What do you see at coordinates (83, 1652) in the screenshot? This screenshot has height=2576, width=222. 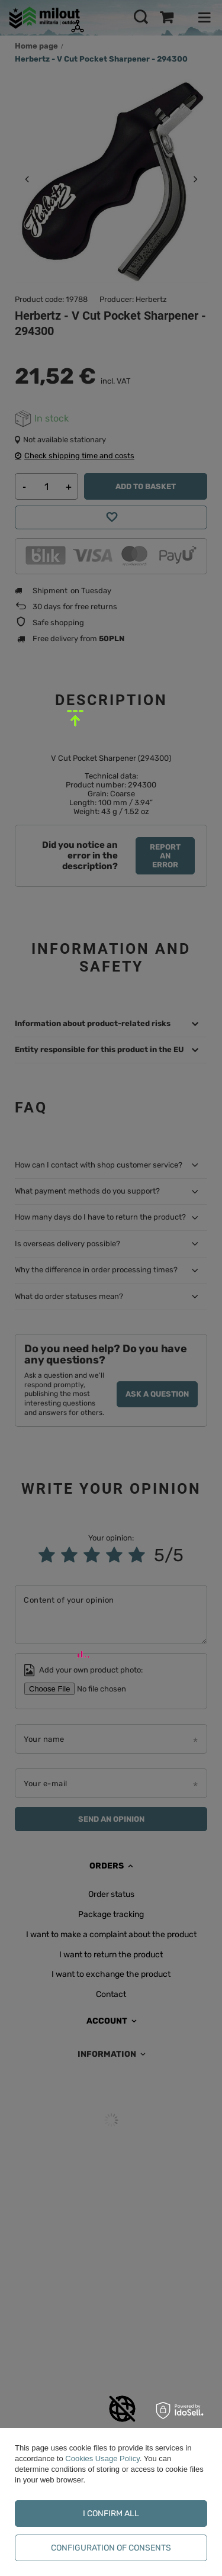 I see `indicates moderate signal strength` at bounding box center [83, 1652].